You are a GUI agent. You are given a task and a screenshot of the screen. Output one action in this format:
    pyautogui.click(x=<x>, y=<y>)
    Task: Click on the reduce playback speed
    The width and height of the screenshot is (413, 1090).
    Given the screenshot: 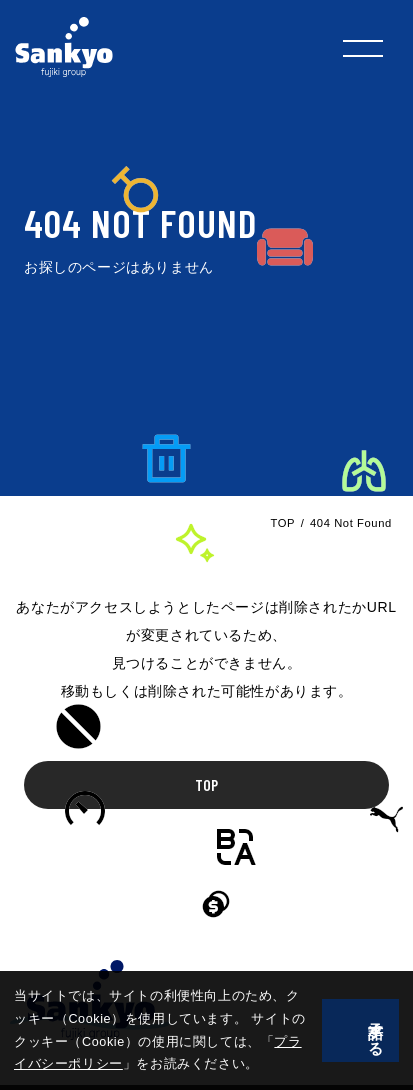 What is the action you would take?
    pyautogui.click(x=85, y=809)
    